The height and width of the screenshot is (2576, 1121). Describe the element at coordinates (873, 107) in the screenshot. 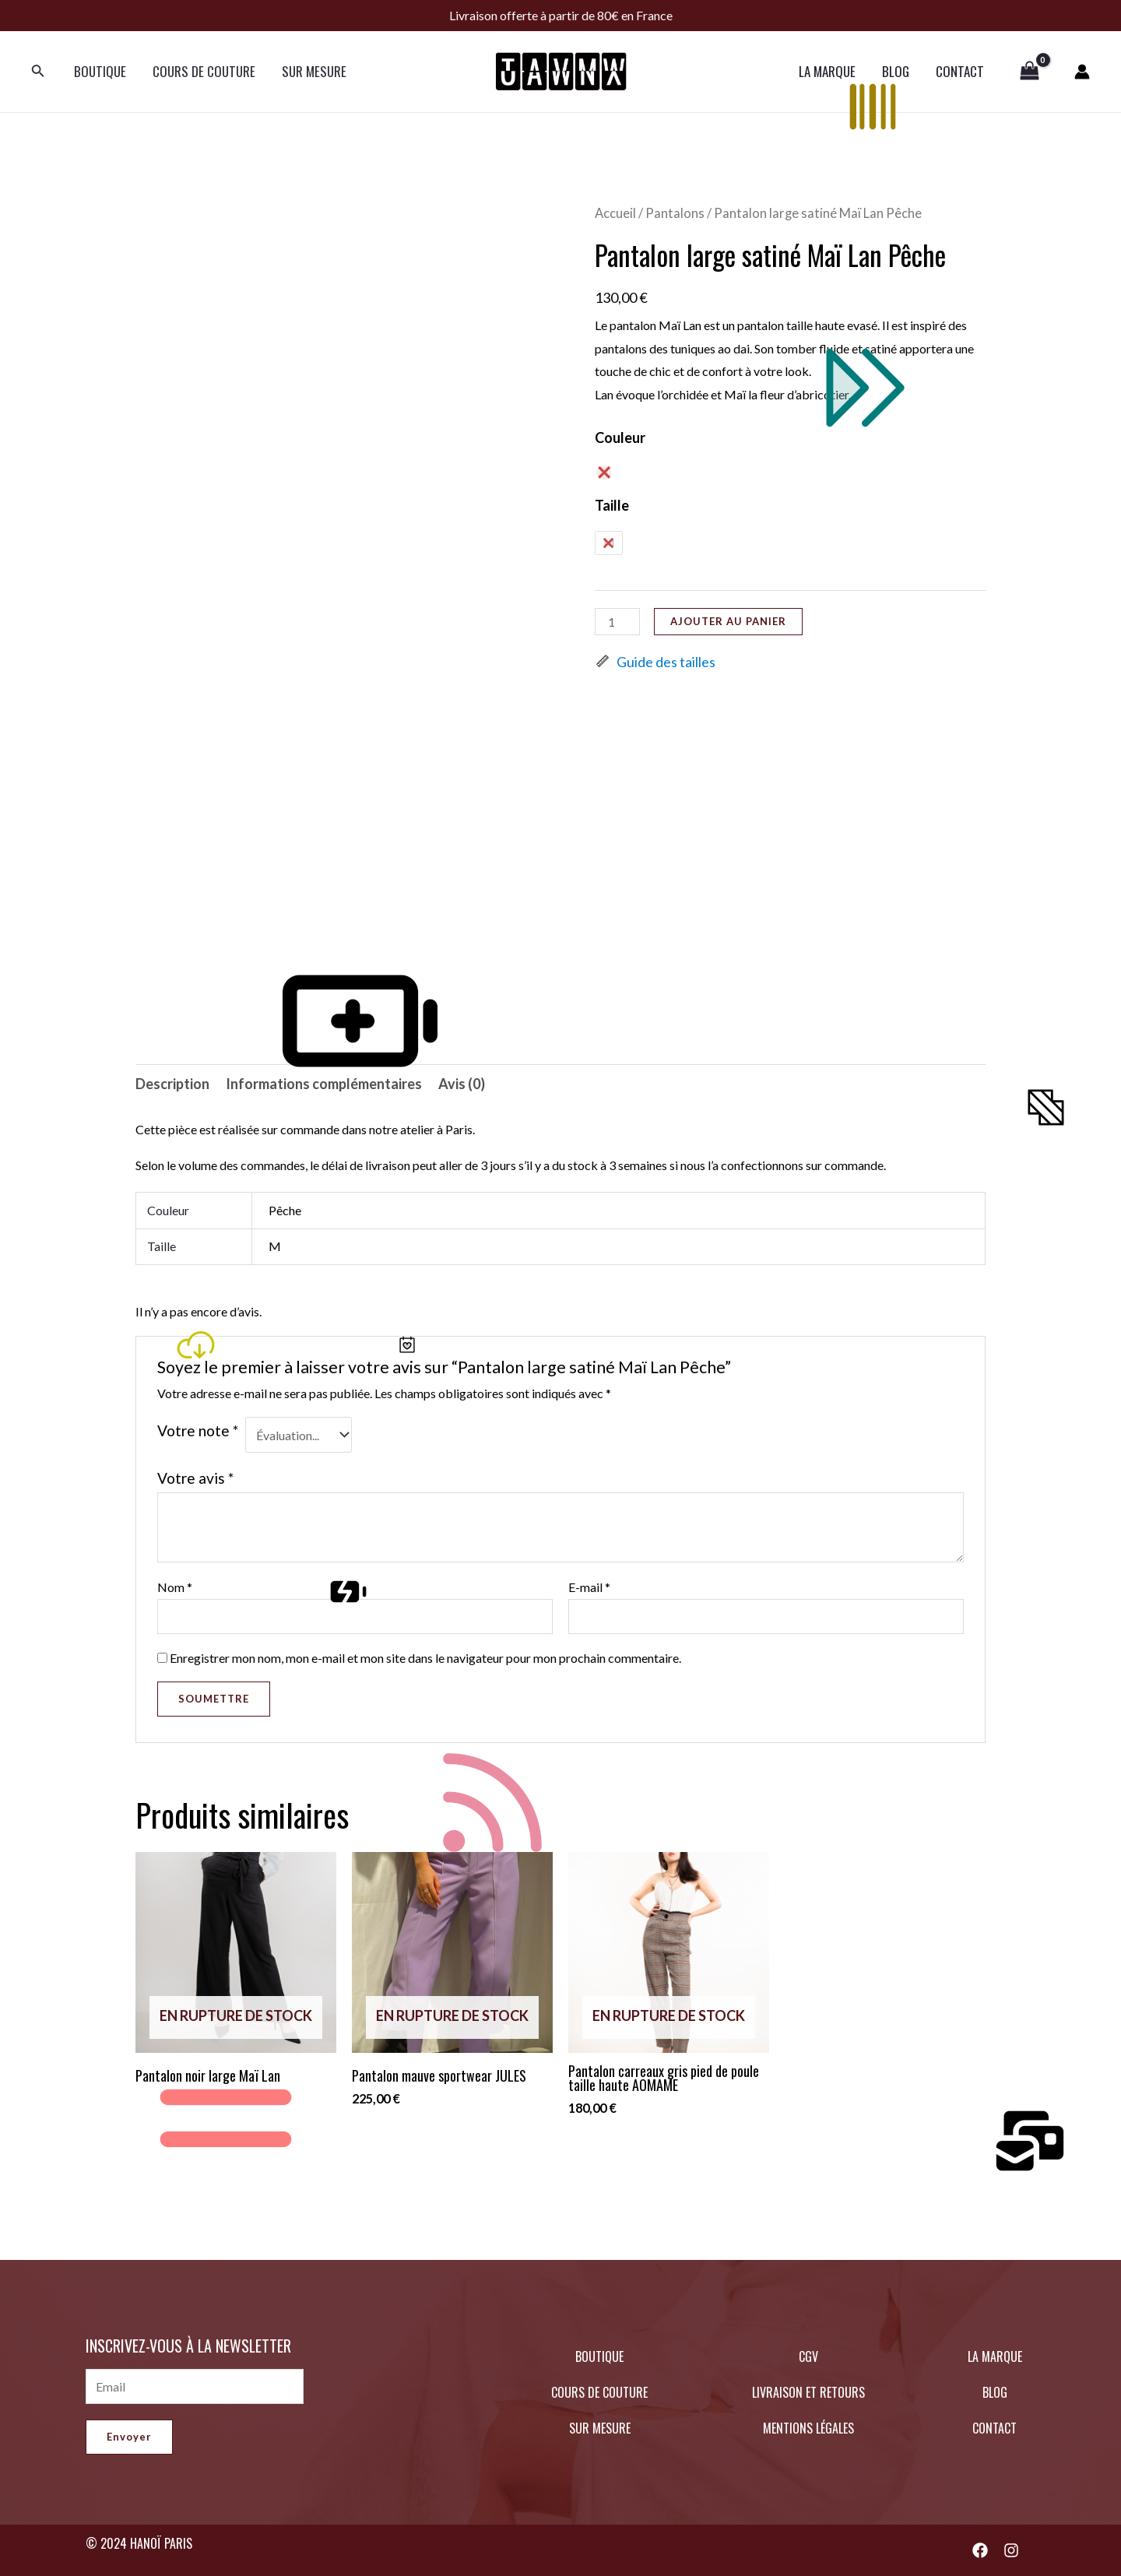

I see `scan a barcode` at that location.